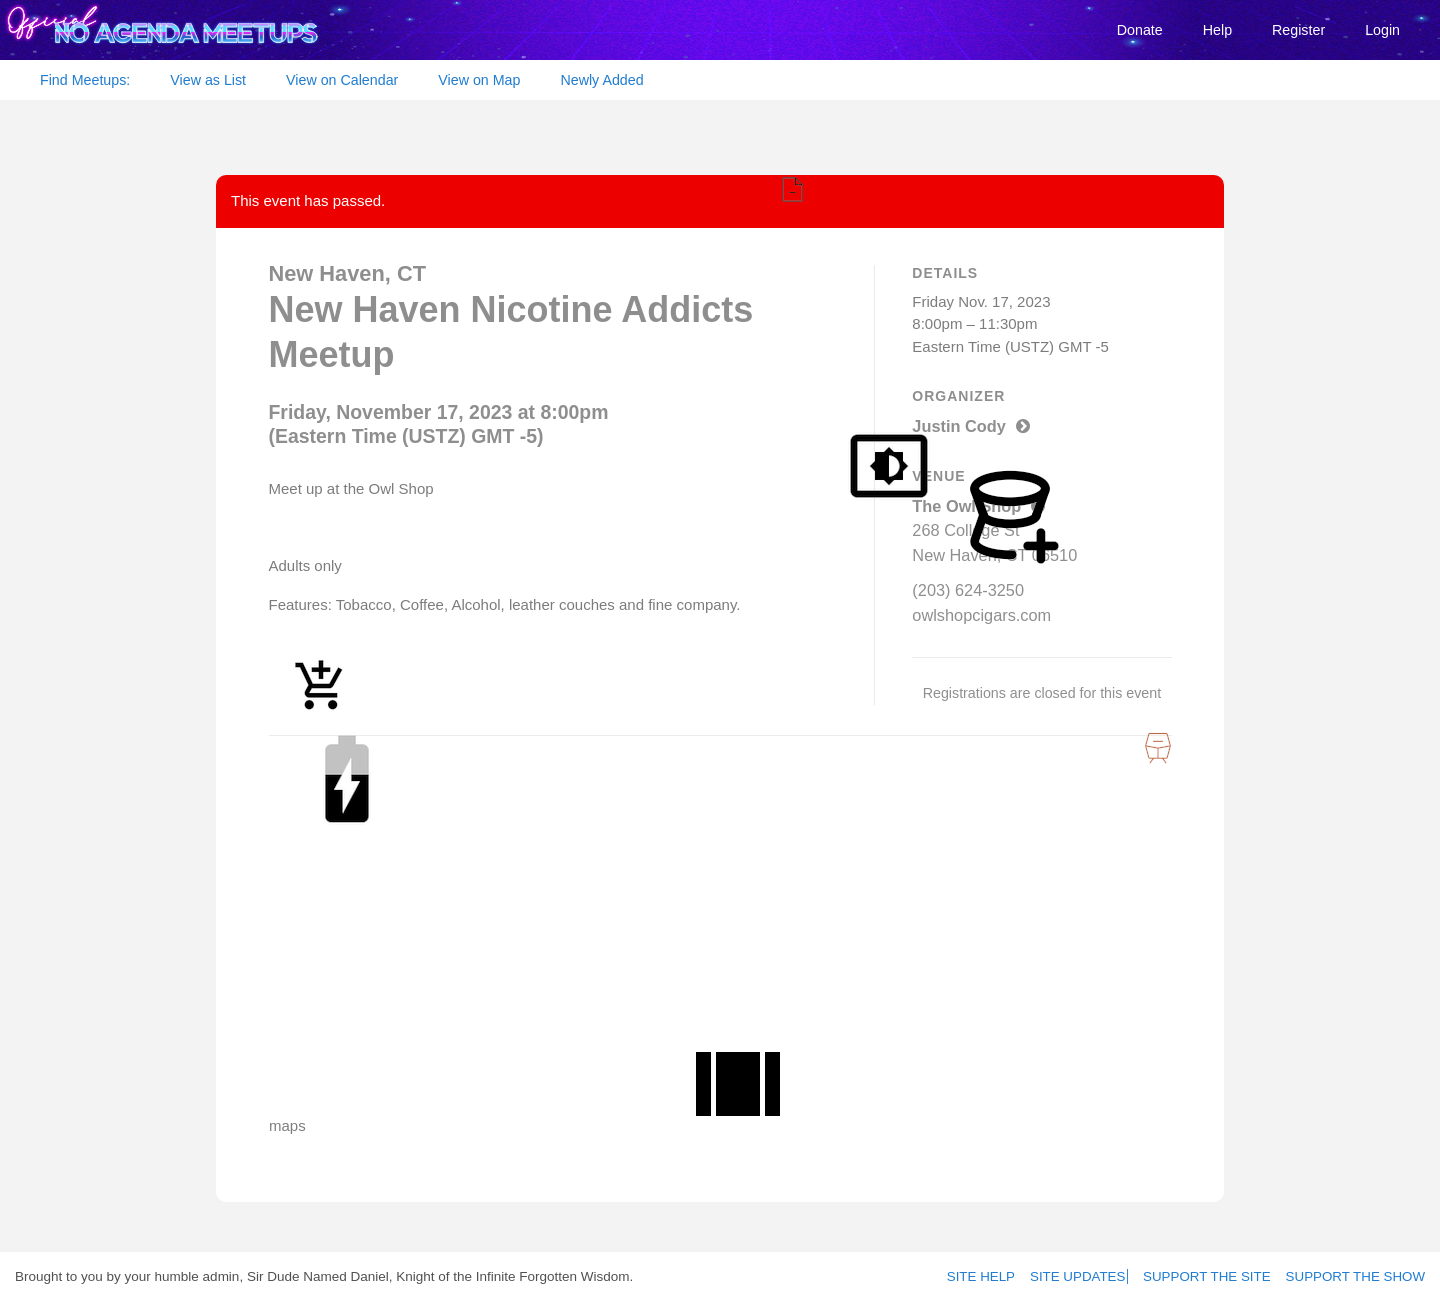 The height and width of the screenshot is (1290, 1440). What do you see at coordinates (347, 779) in the screenshot?
I see `indicates battery is charging at 60% capacity` at bounding box center [347, 779].